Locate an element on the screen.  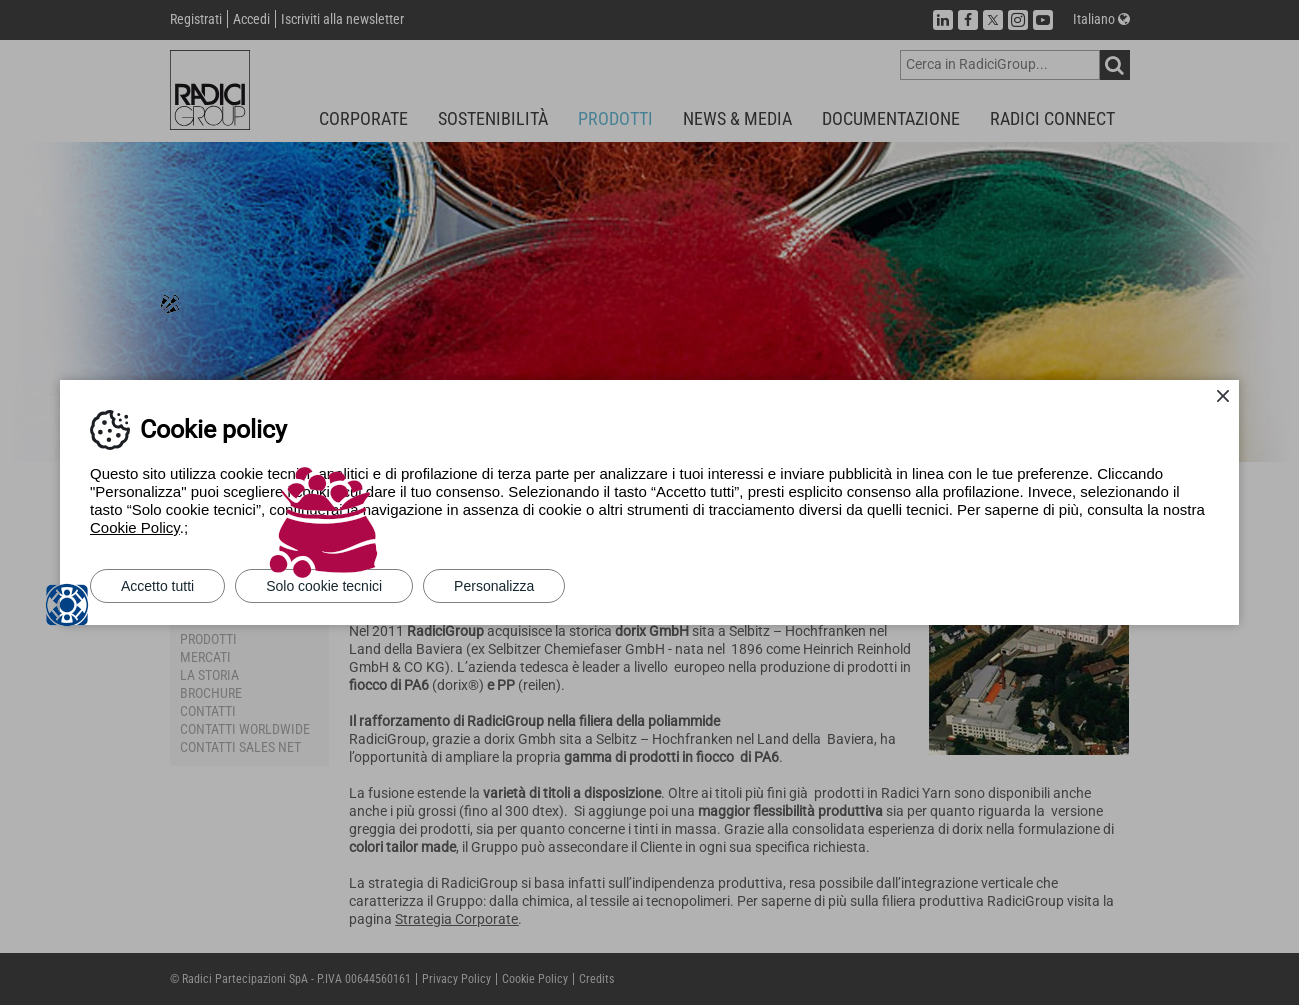
abstract game achievement or badge icon is located at coordinates (67, 605).